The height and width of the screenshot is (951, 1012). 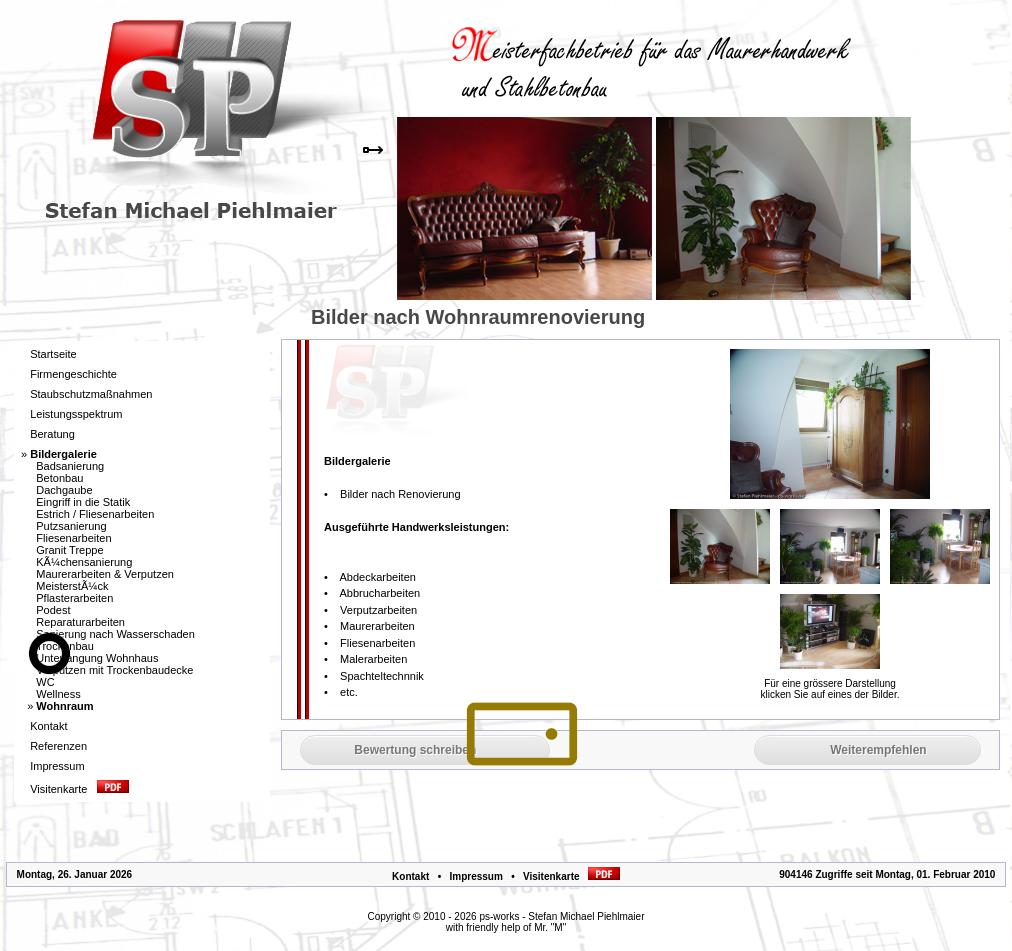 I want to click on move item to the right, so click(x=373, y=150).